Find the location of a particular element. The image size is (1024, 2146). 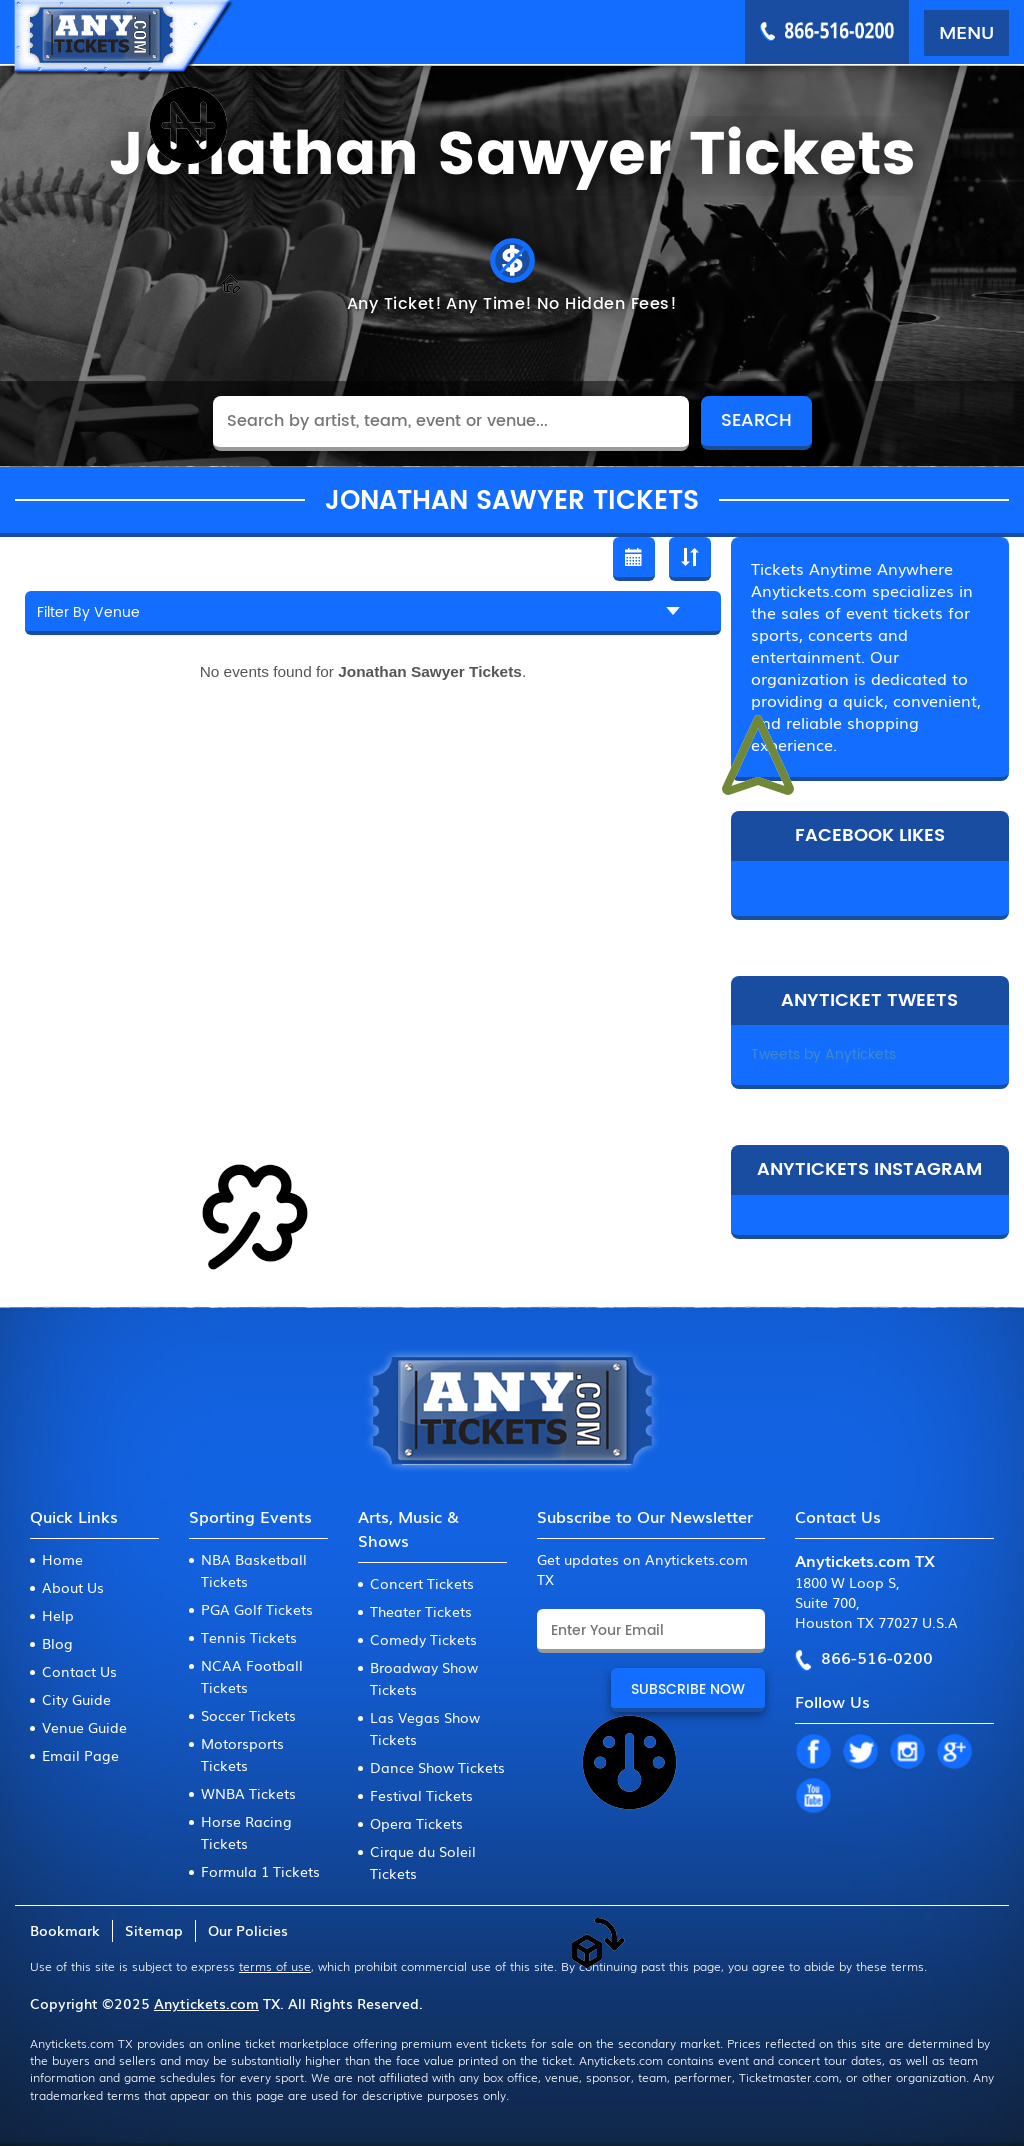

rotate object in 3d space is located at coordinates (597, 1943).